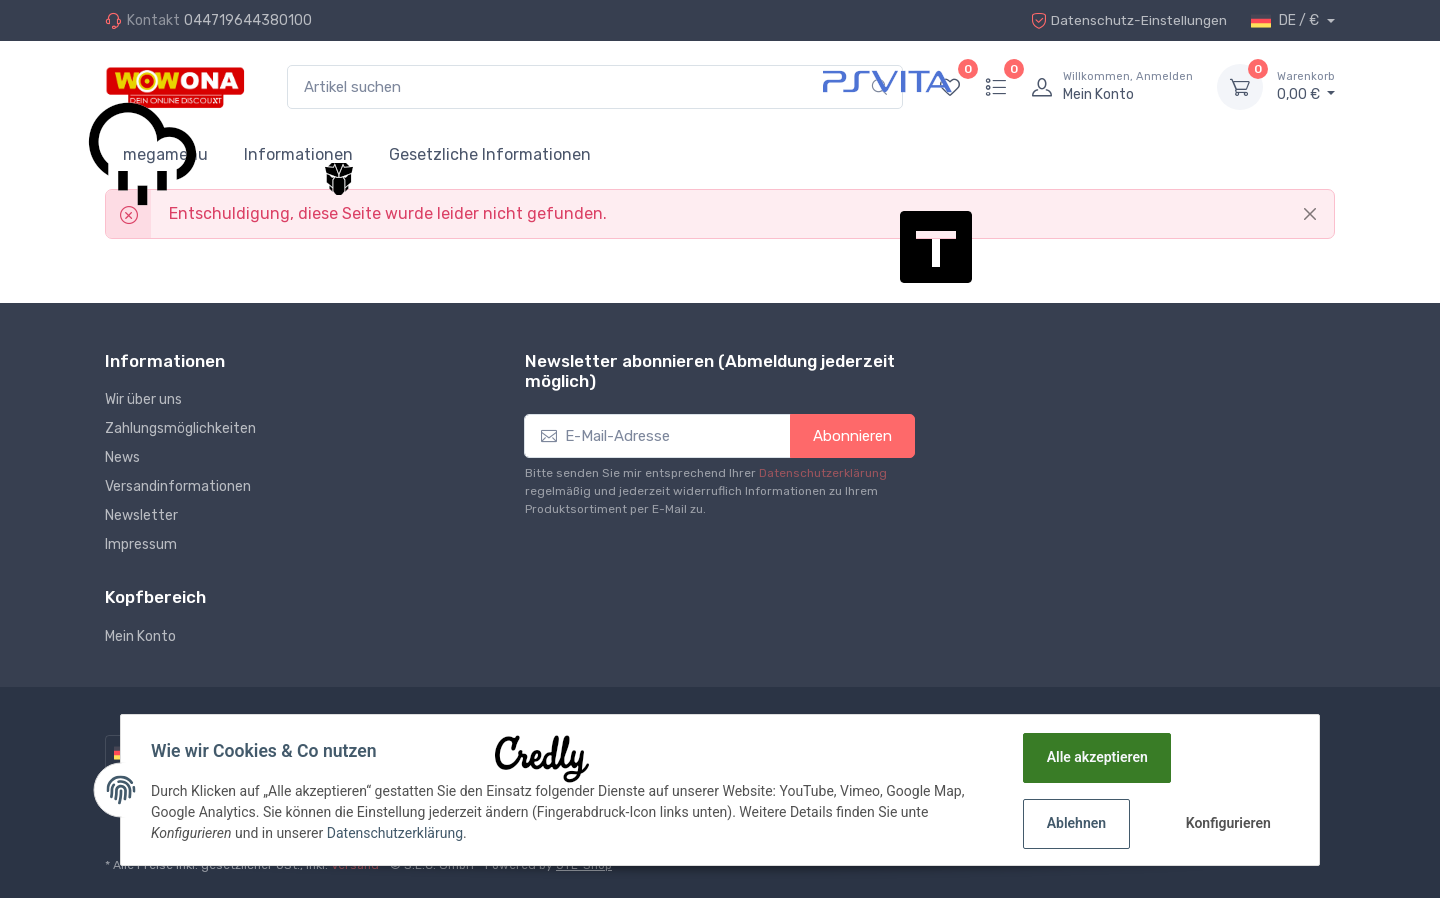  Describe the element at coordinates (936, 247) in the screenshot. I see `open text formatting or typography options` at that location.